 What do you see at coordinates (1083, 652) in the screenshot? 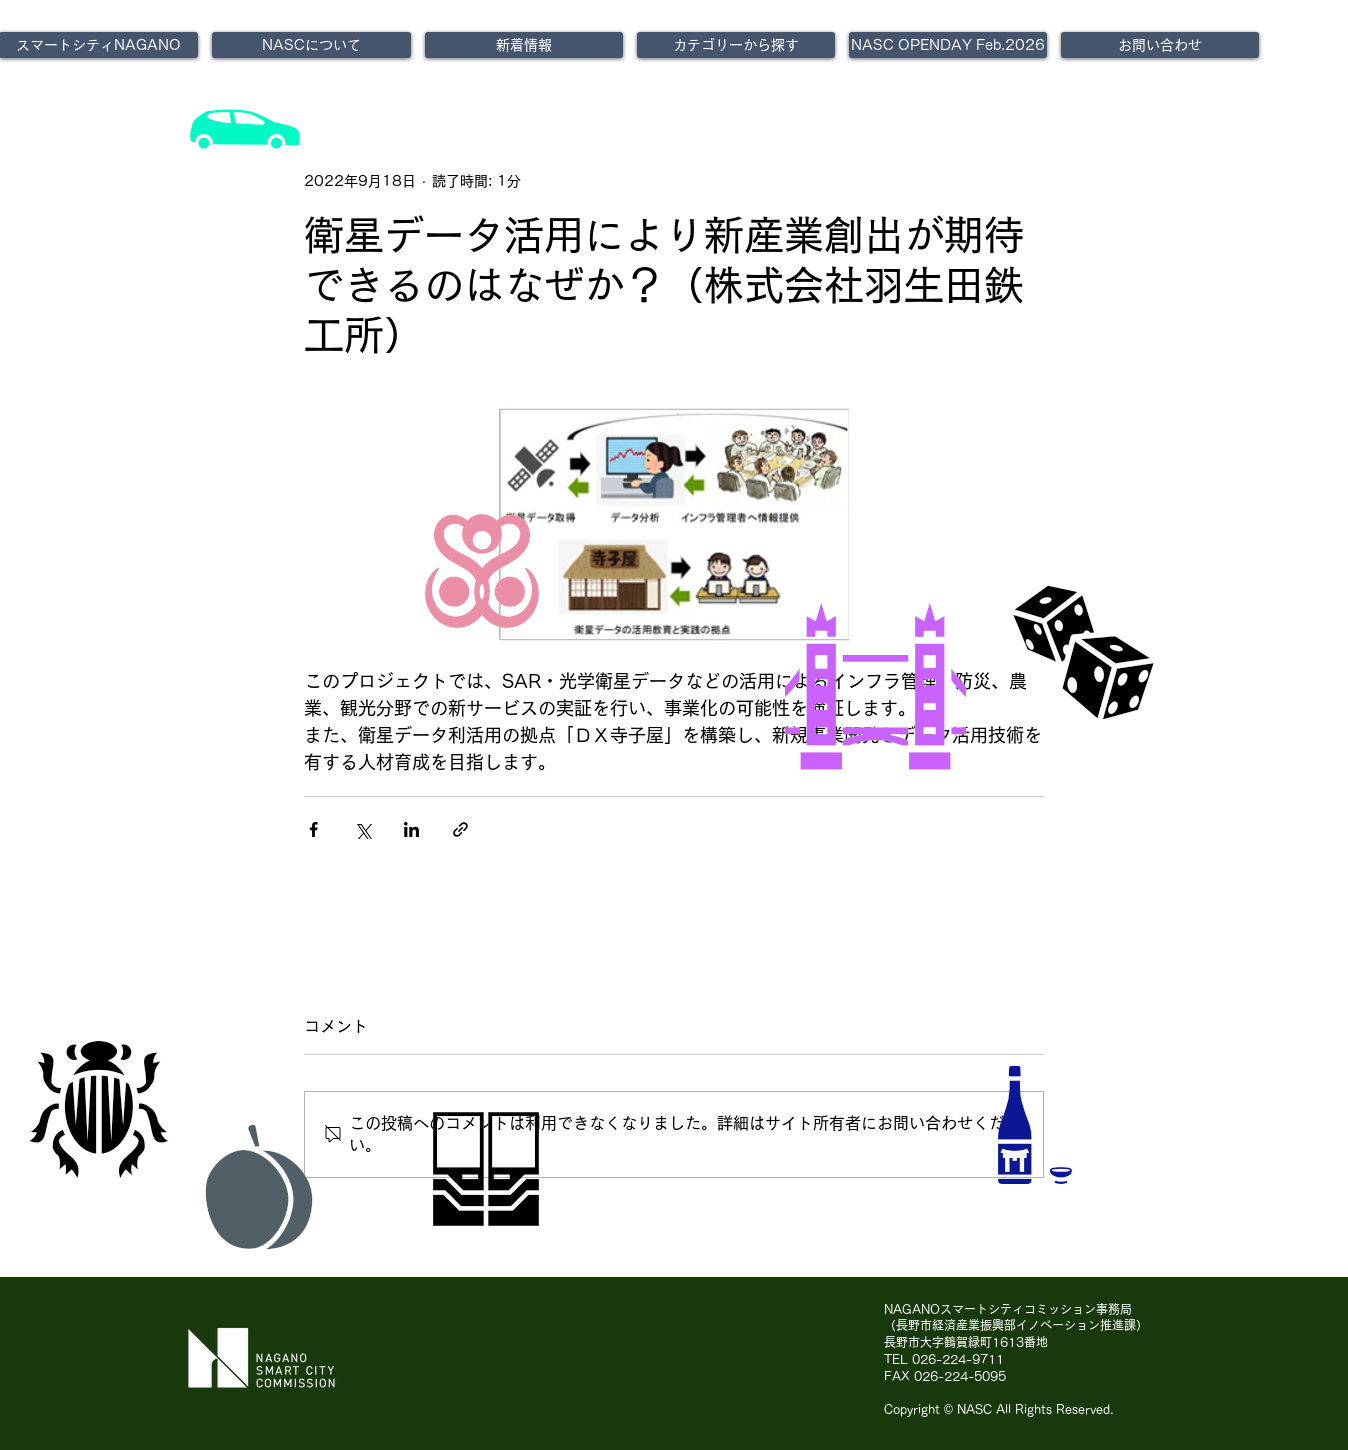
I see `roll the dice or randomize selection` at bounding box center [1083, 652].